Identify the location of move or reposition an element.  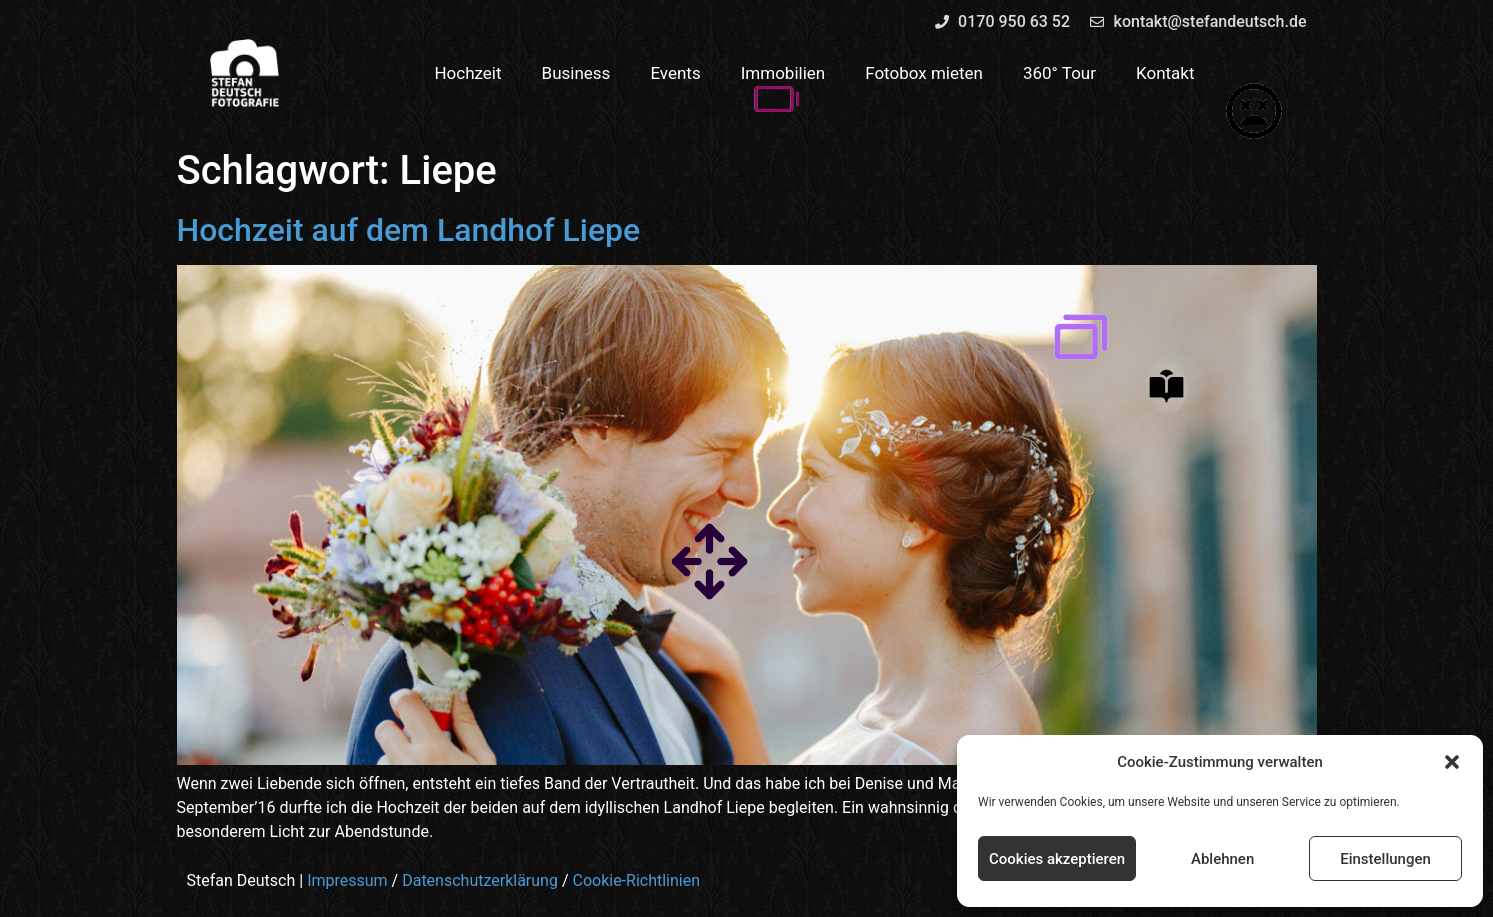
(709, 561).